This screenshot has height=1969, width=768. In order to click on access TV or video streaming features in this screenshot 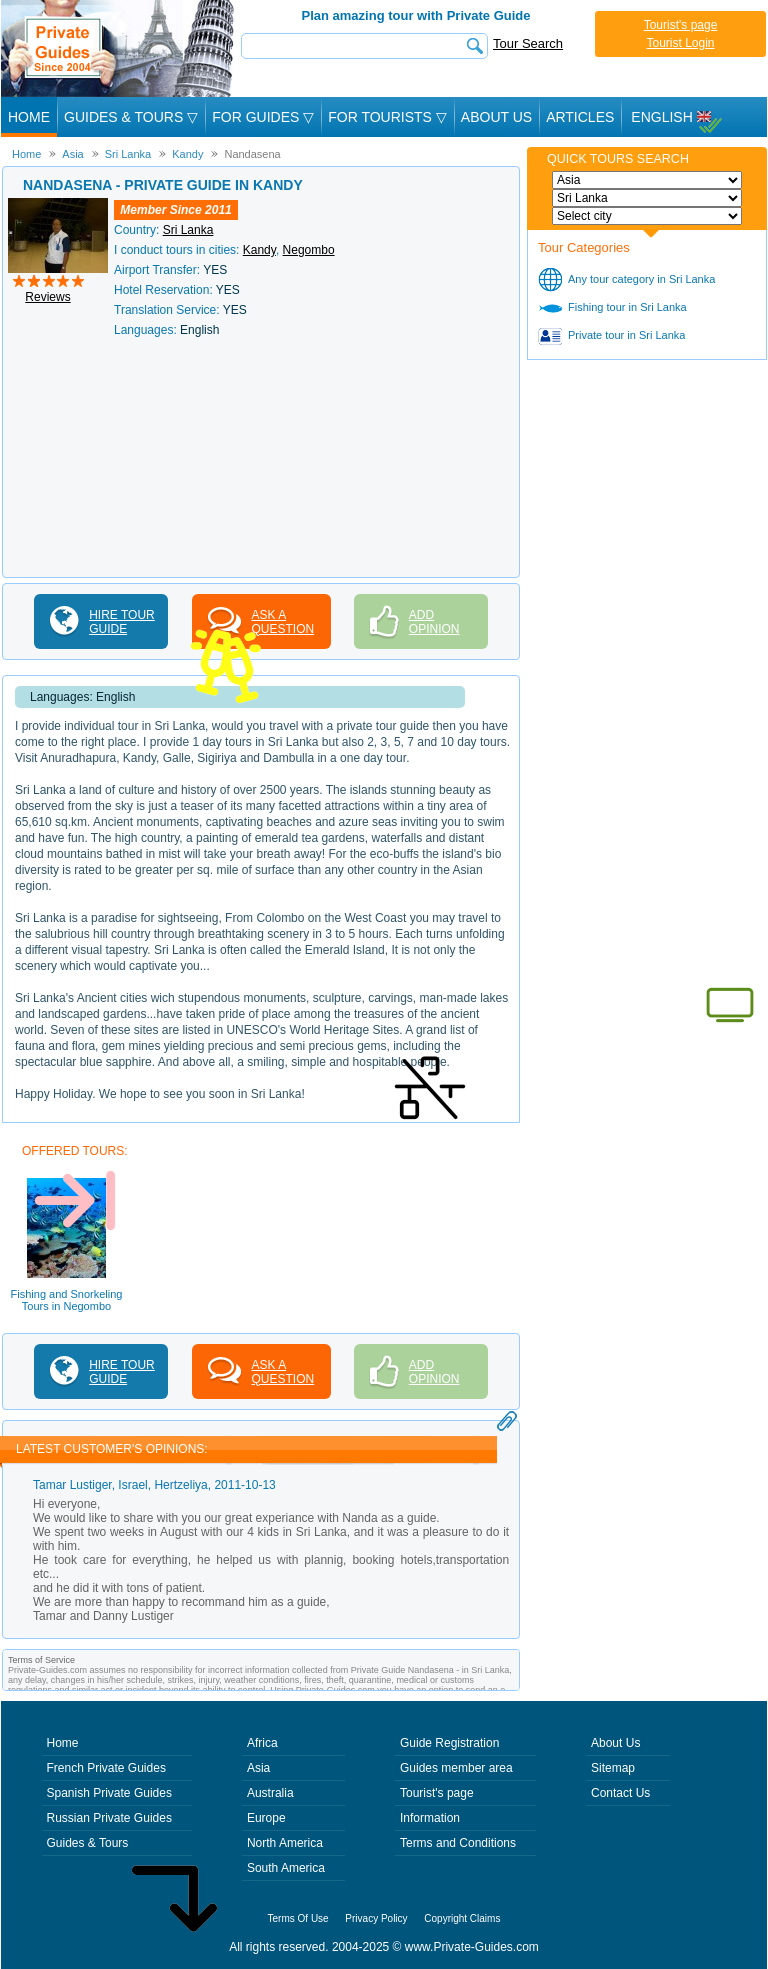, I will do `click(730, 1005)`.